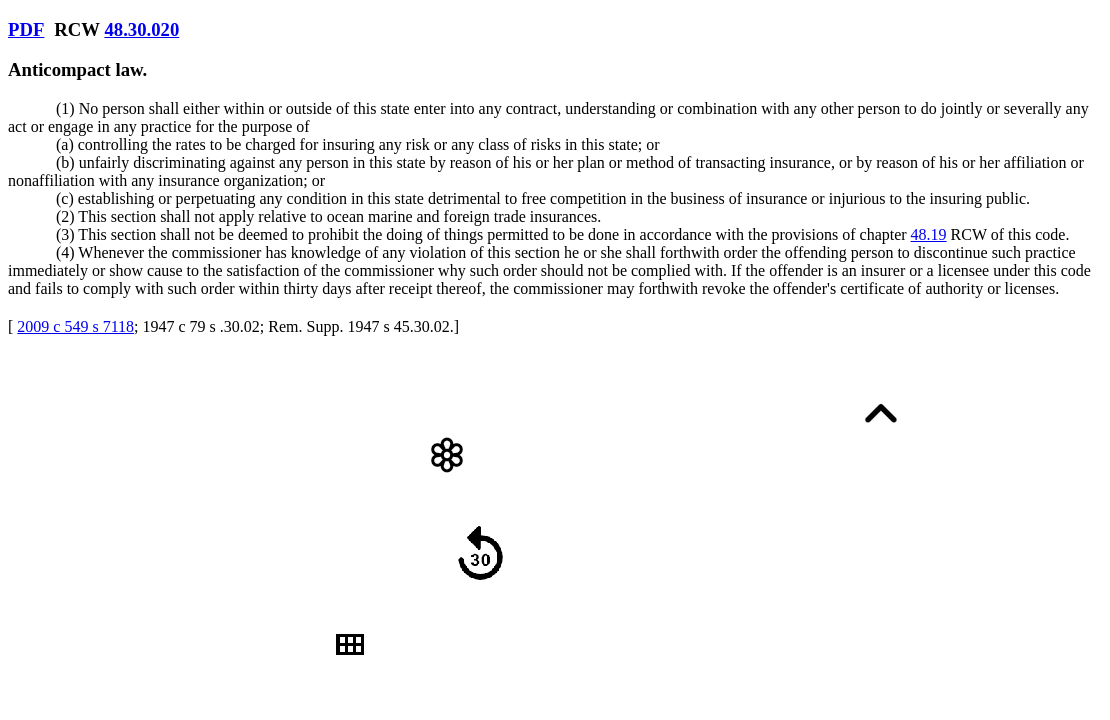 The image size is (1110, 720). Describe the element at coordinates (349, 645) in the screenshot. I see `switch to grid view` at that location.